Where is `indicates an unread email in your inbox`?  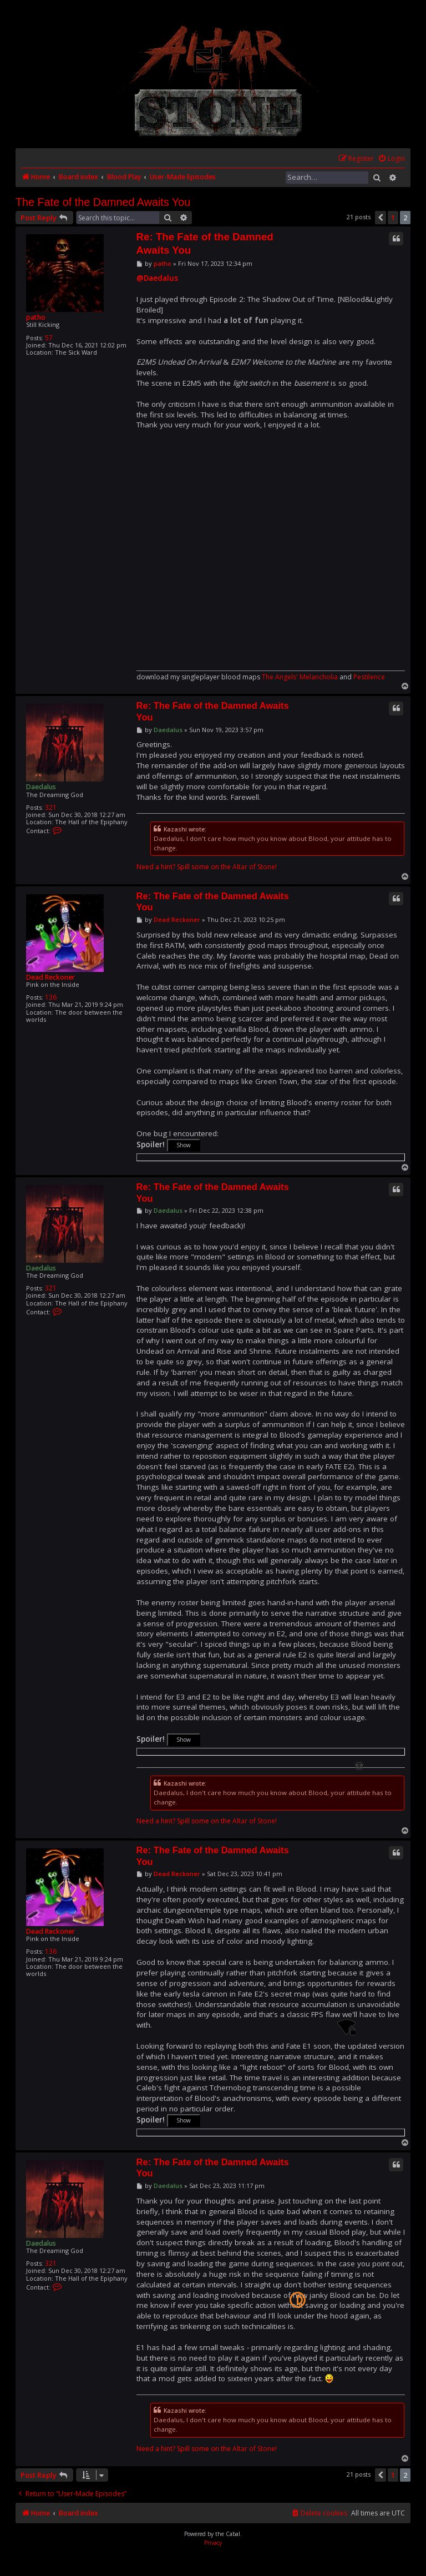 indicates an unread email in your inbox is located at coordinates (207, 61).